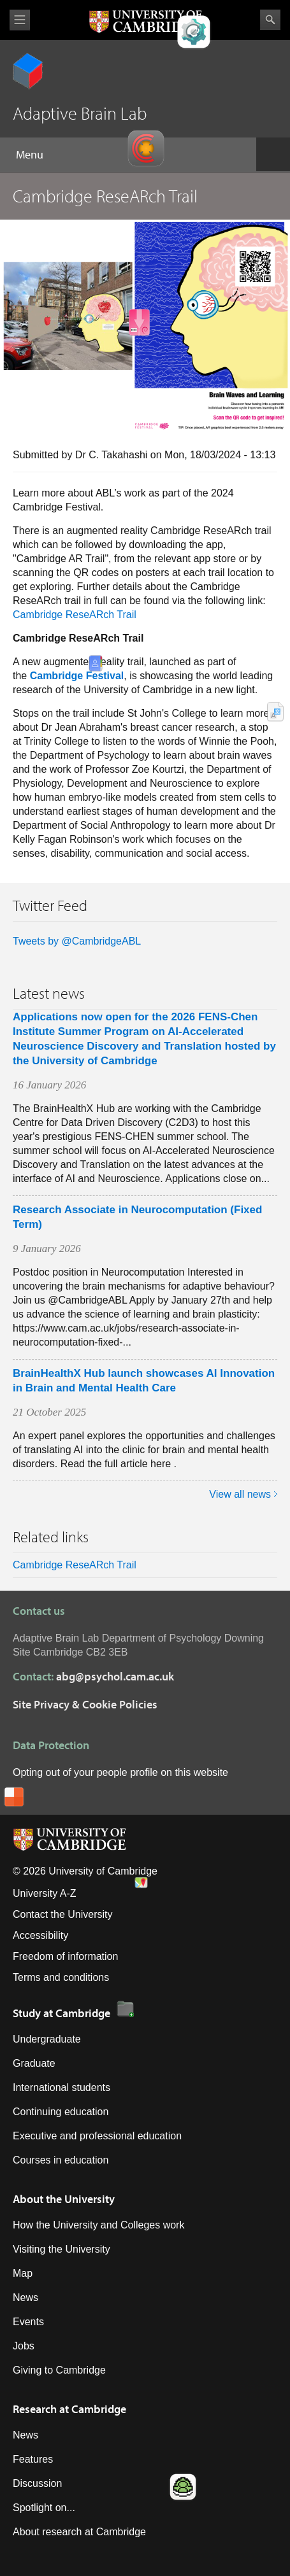  Describe the element at coordinates (146, 148) in the screenshot. I see `launch OpenRA Command & Conquer game` at that location.